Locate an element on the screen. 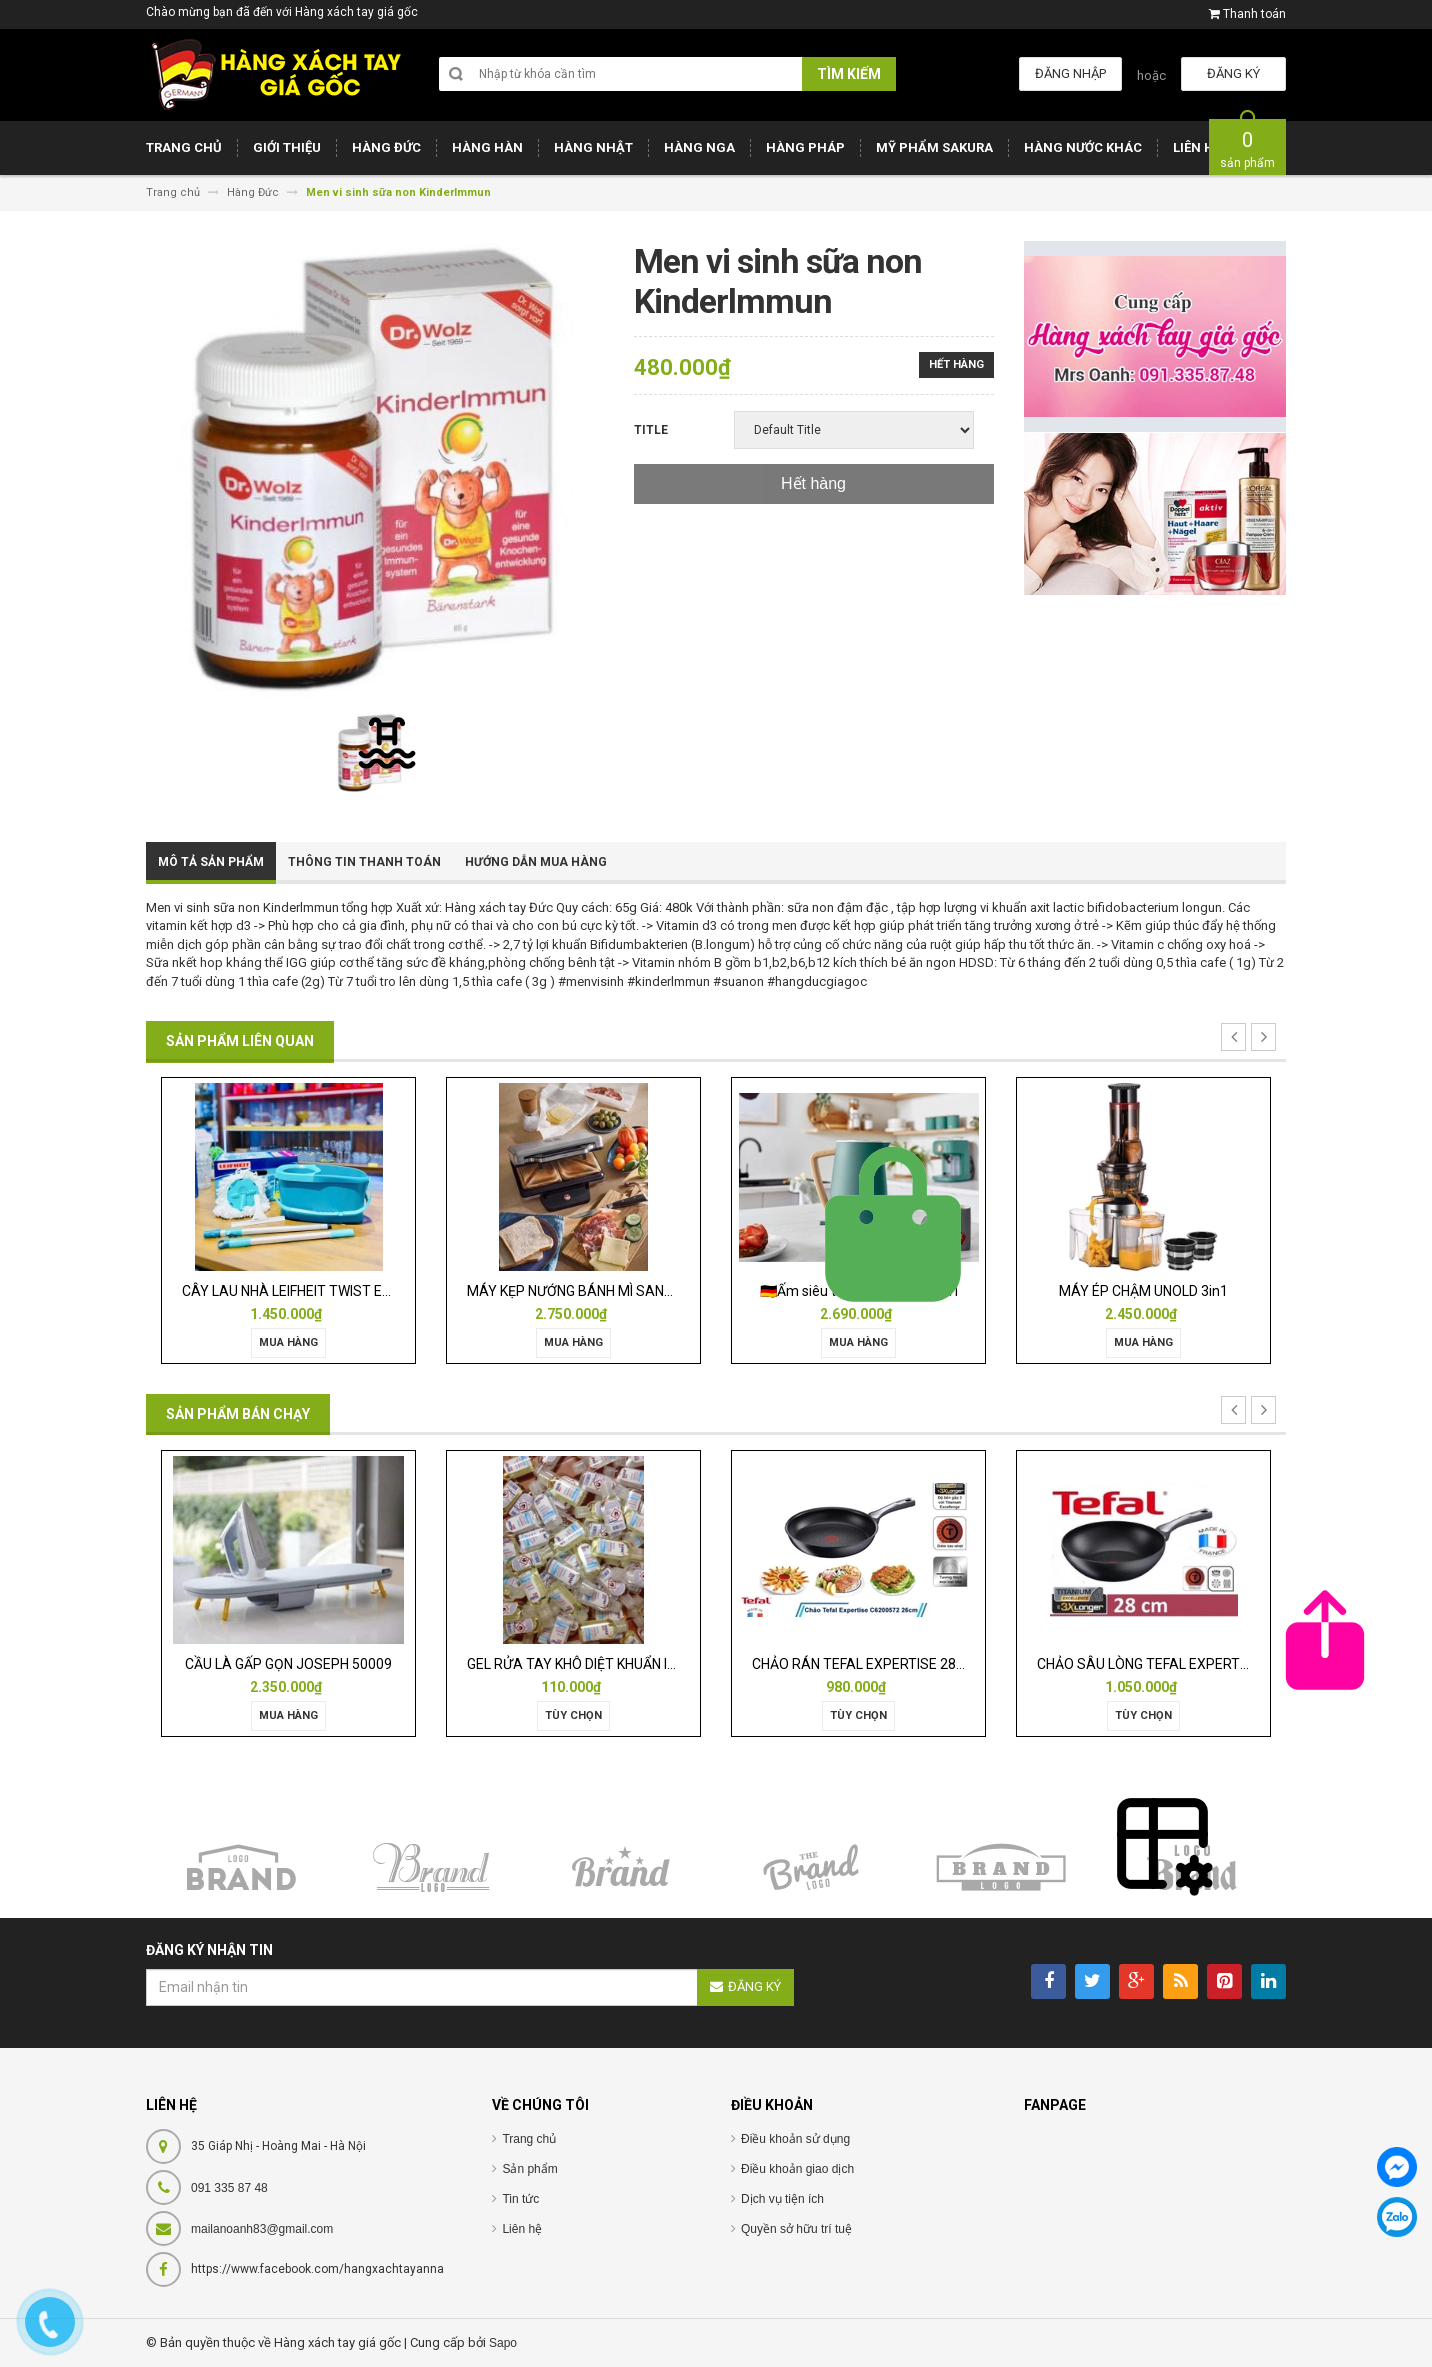  view your shopping bag is located at coordinates (893, 1234).